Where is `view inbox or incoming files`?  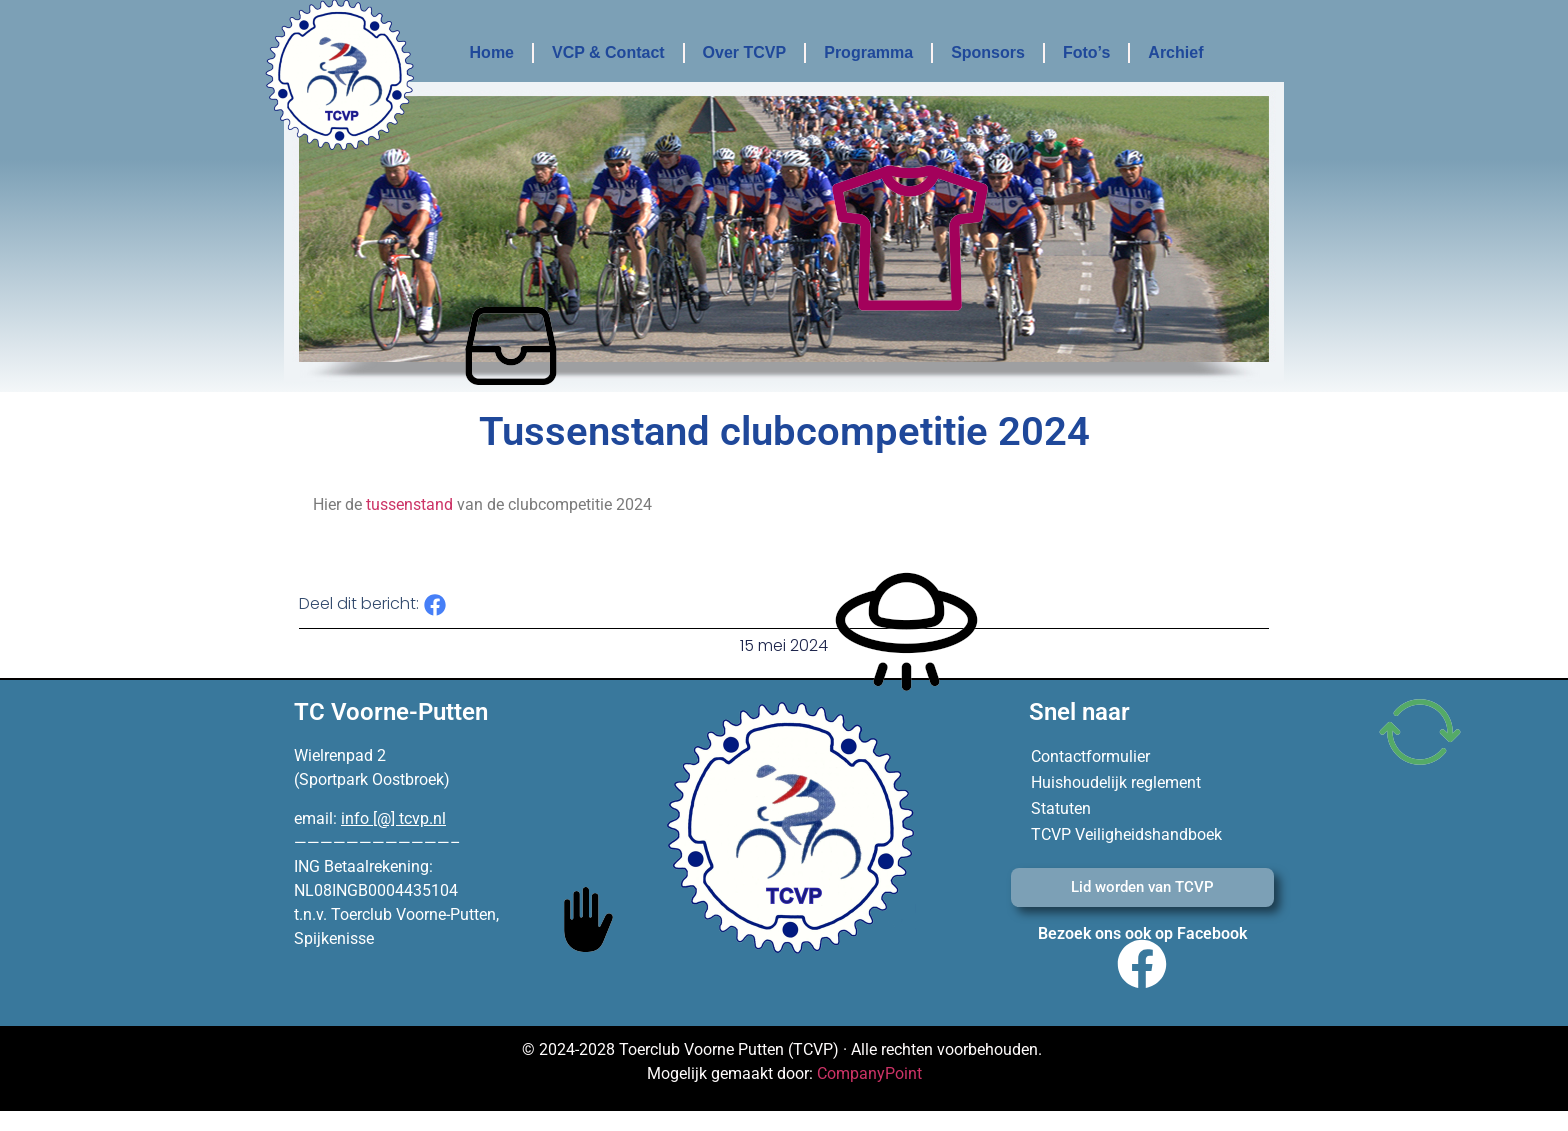 view inbox or incoming files is located at coordinates (511, 346).